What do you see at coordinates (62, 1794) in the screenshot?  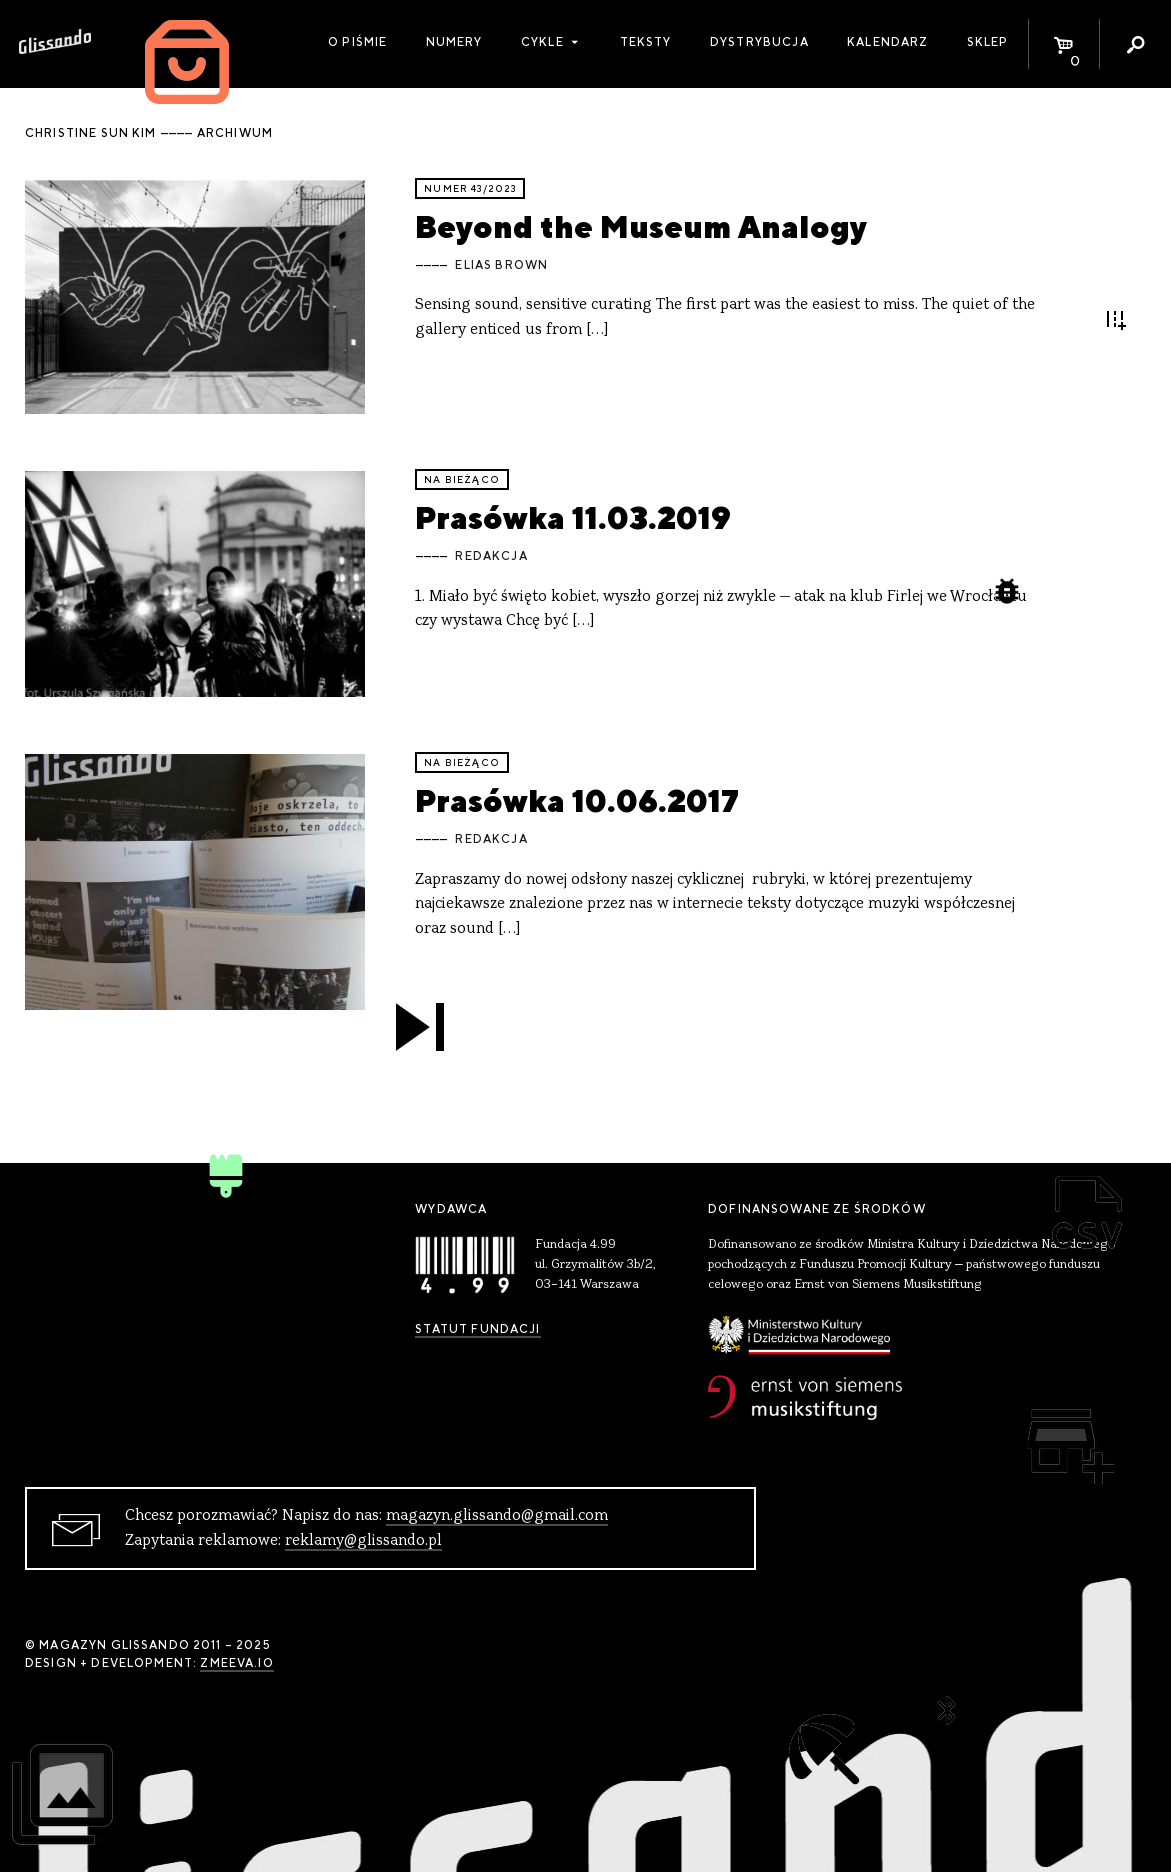 I see `apply filters to images or photos` at bounding box center [62, 1794].